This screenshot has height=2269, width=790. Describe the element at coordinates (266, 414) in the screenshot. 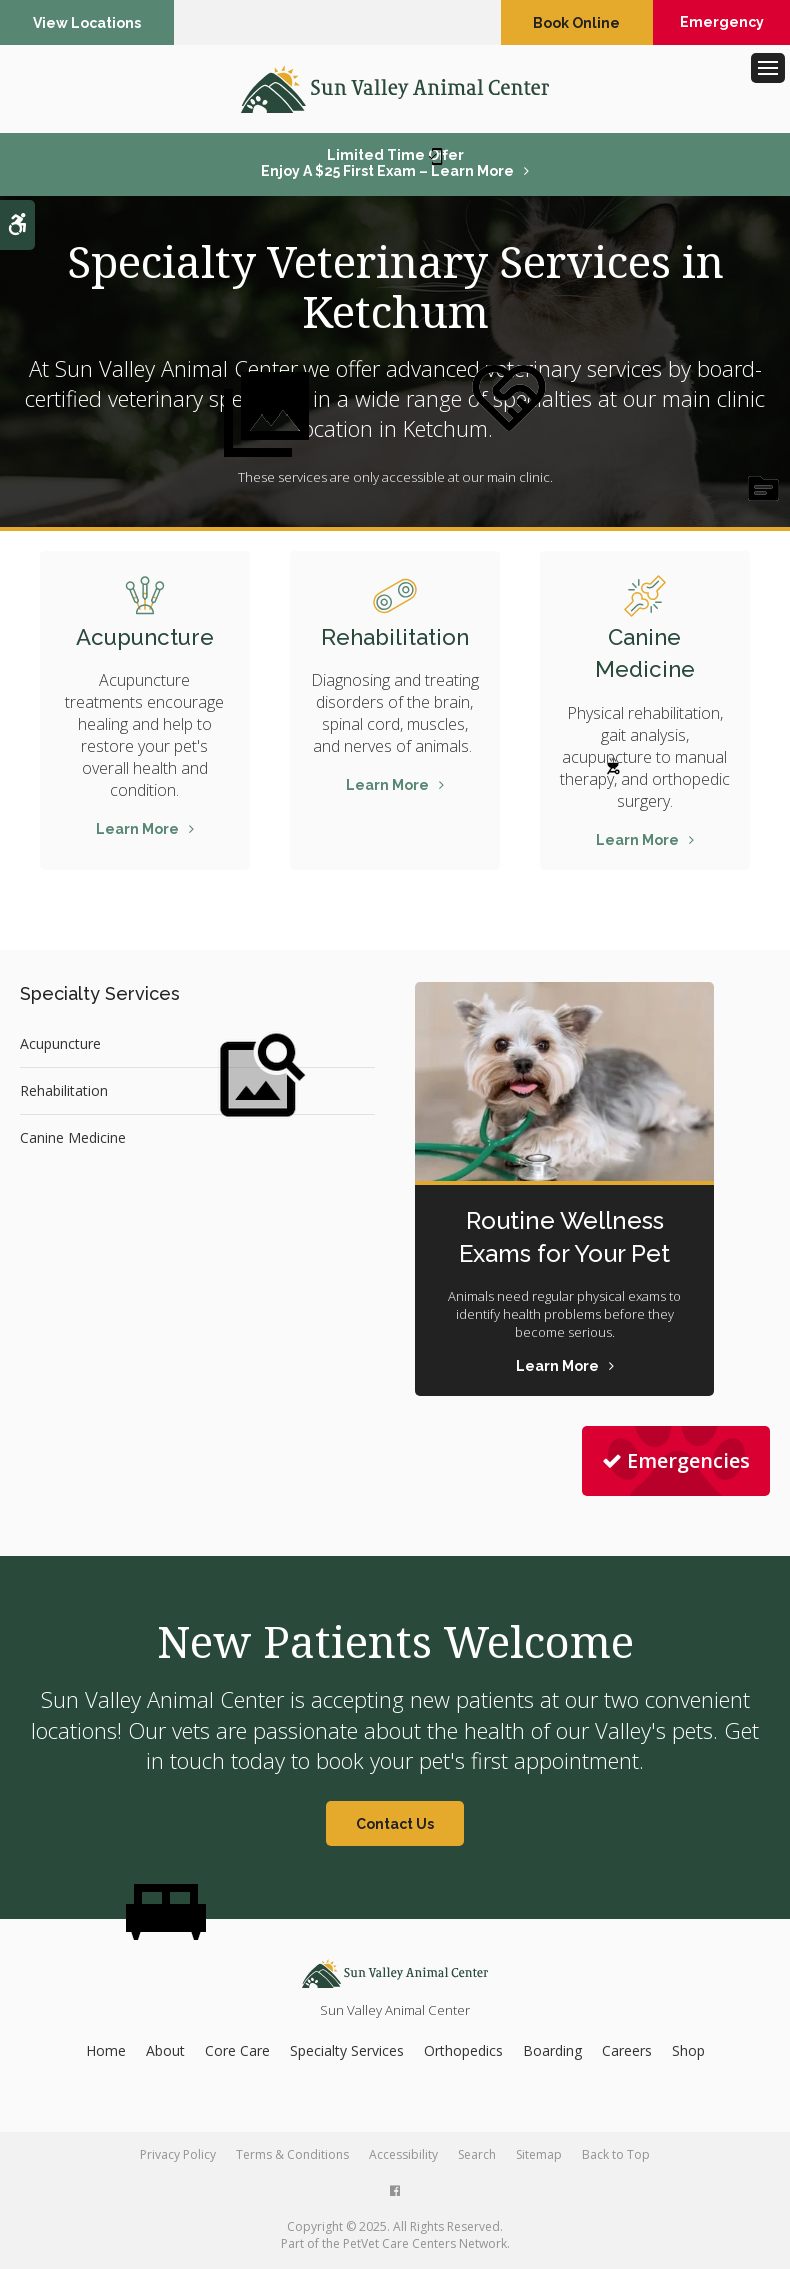

I see `access your photo library` at that location.